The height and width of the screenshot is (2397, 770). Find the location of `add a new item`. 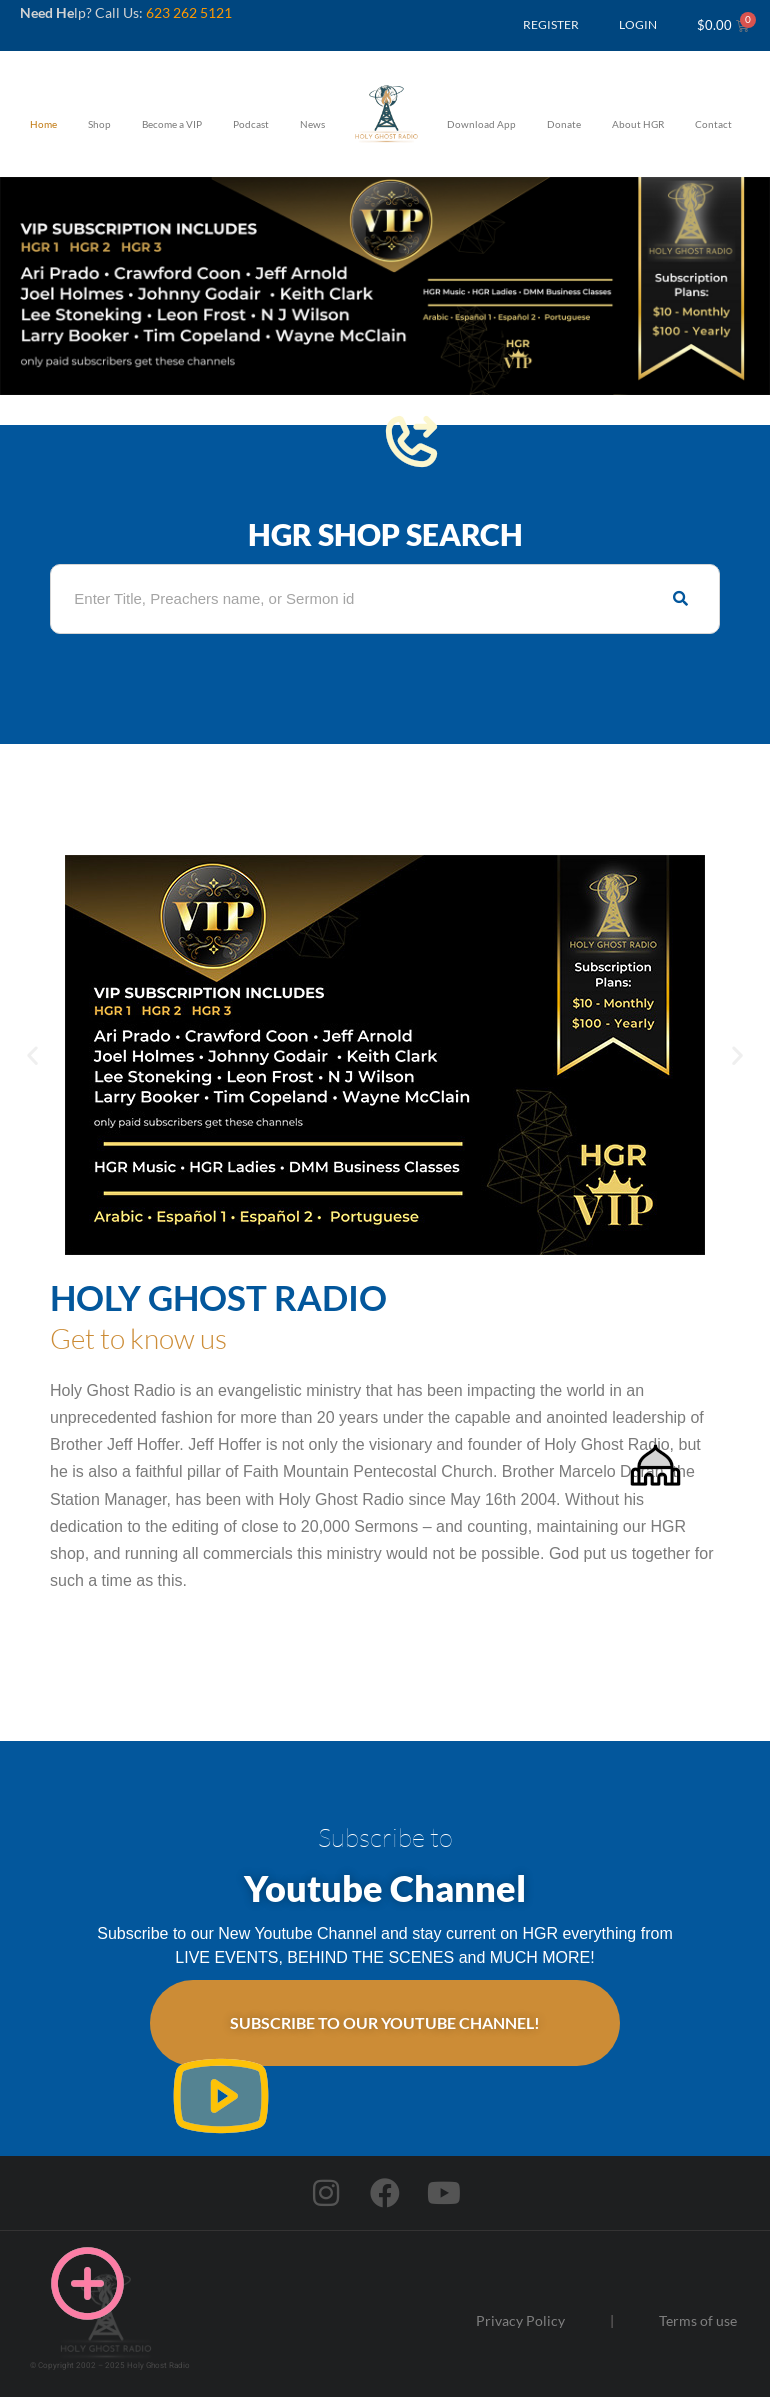

add a new item is located at coordinates (87, 2283).